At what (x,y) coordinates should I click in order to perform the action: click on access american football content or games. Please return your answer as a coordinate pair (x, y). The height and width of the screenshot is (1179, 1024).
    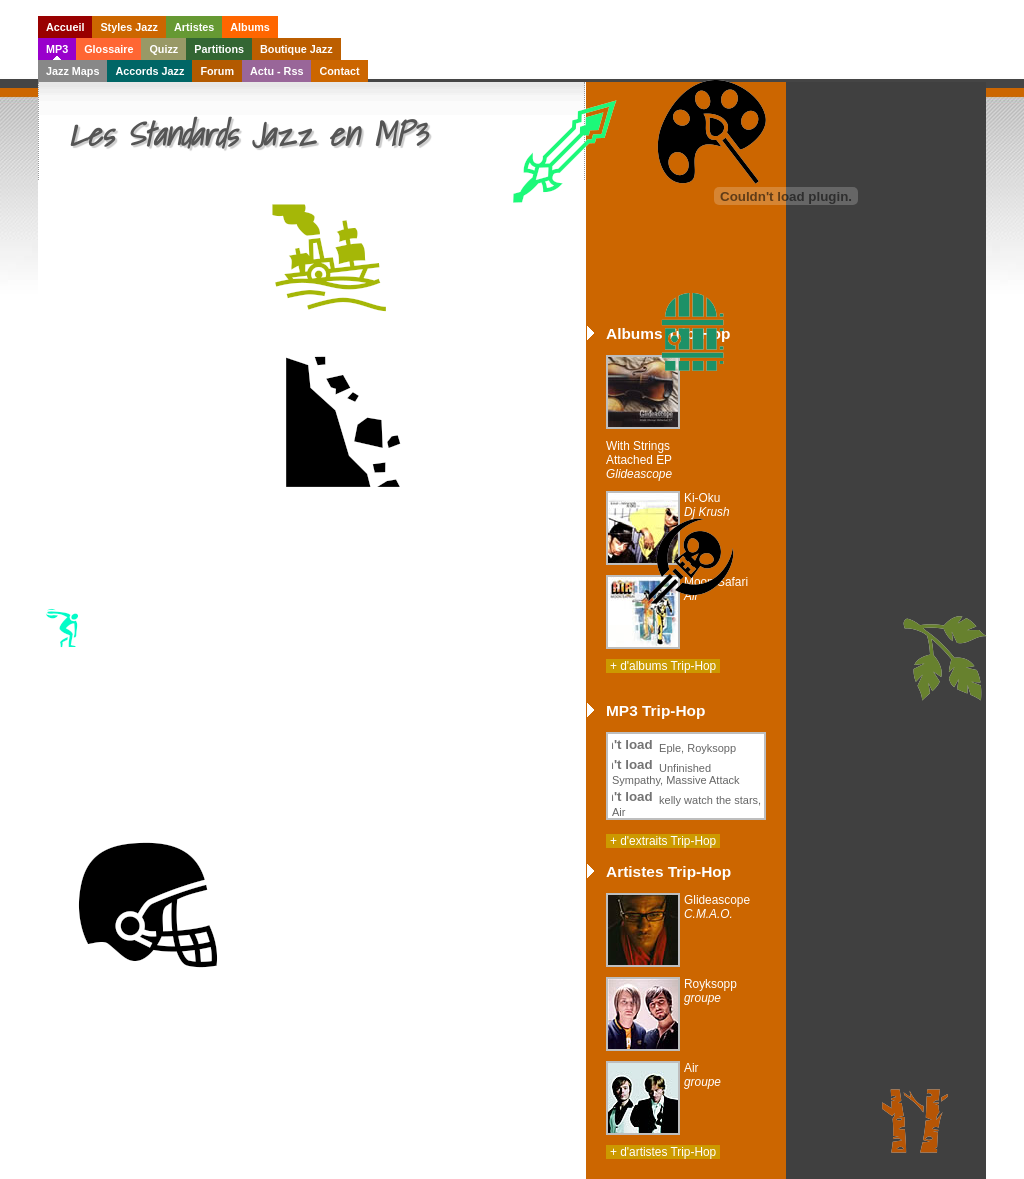
    Looking at the image, I should click on (148, 905).